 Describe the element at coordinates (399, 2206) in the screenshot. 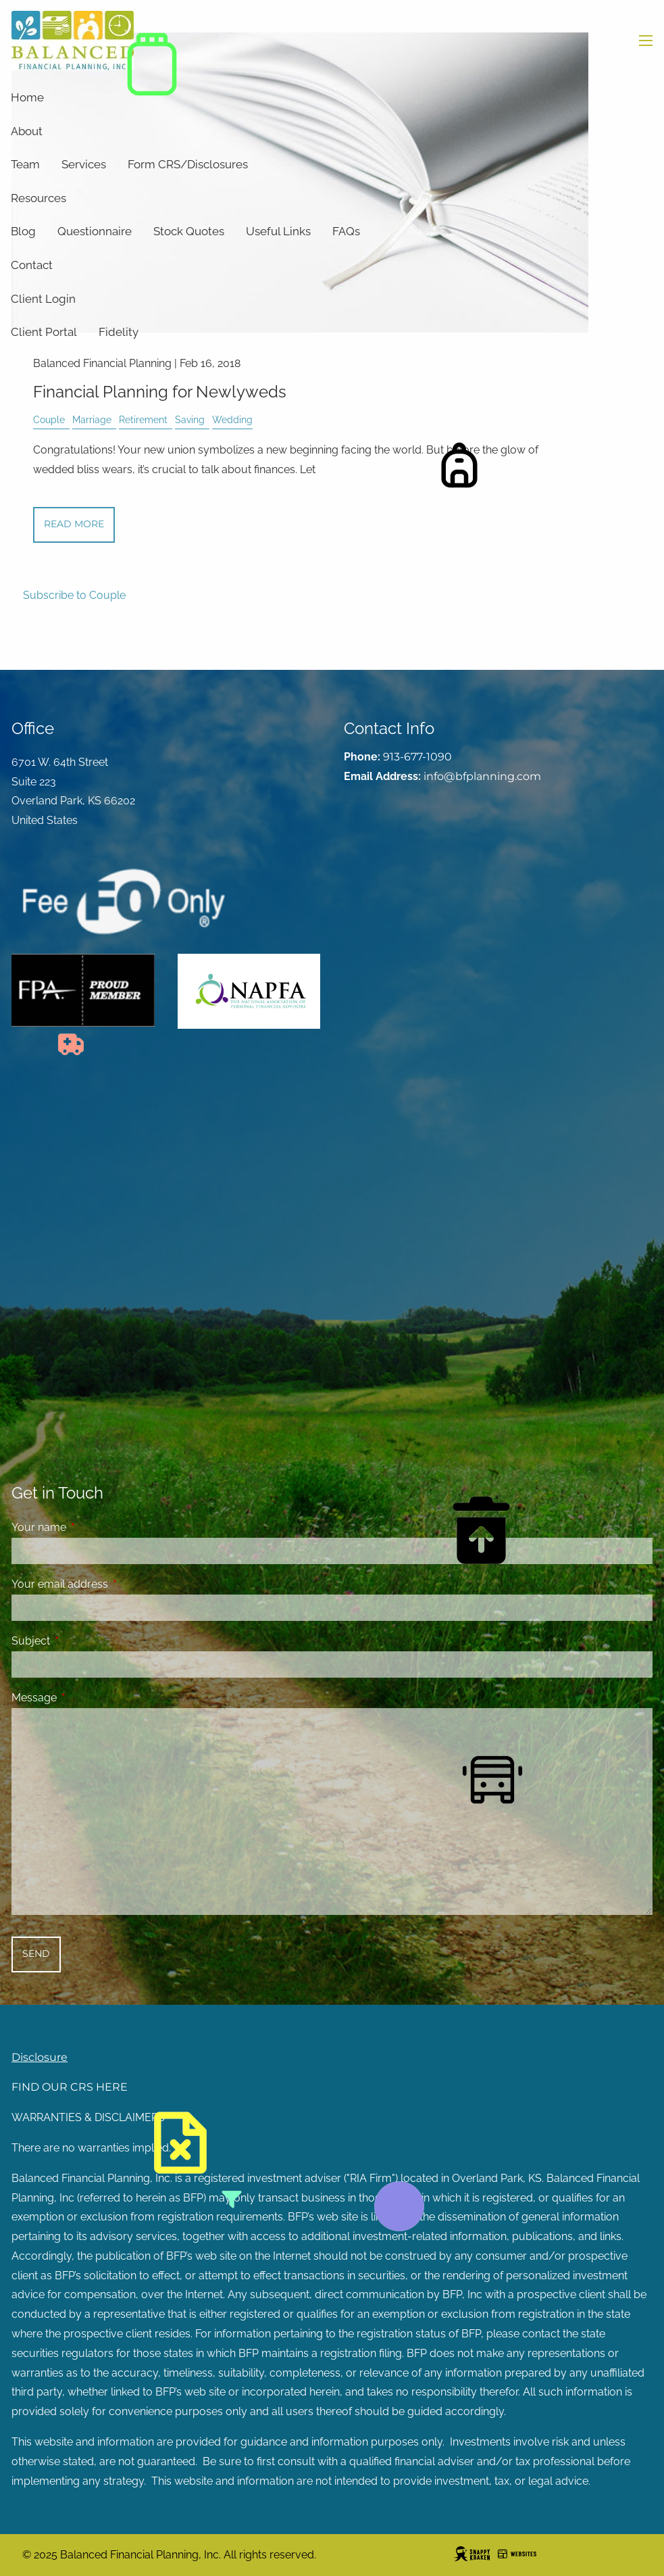

I see `indicates an unread notification or new item` at that location.